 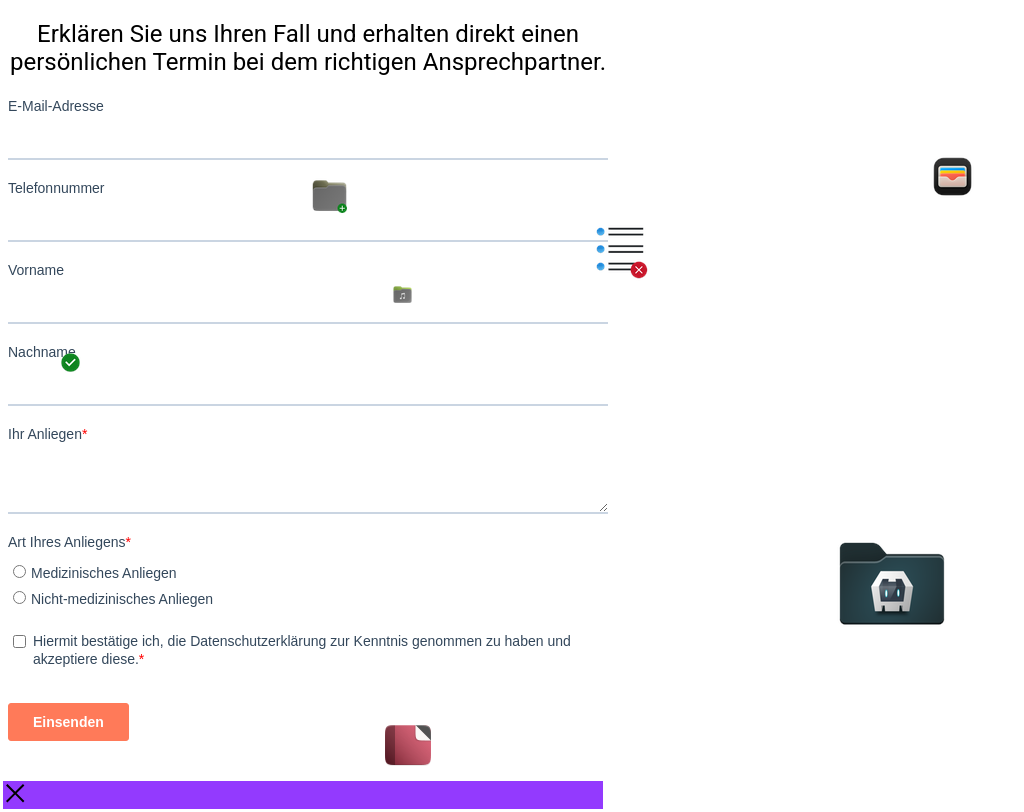 I want to click on open cordova project folder, so click(x=891, y=586).